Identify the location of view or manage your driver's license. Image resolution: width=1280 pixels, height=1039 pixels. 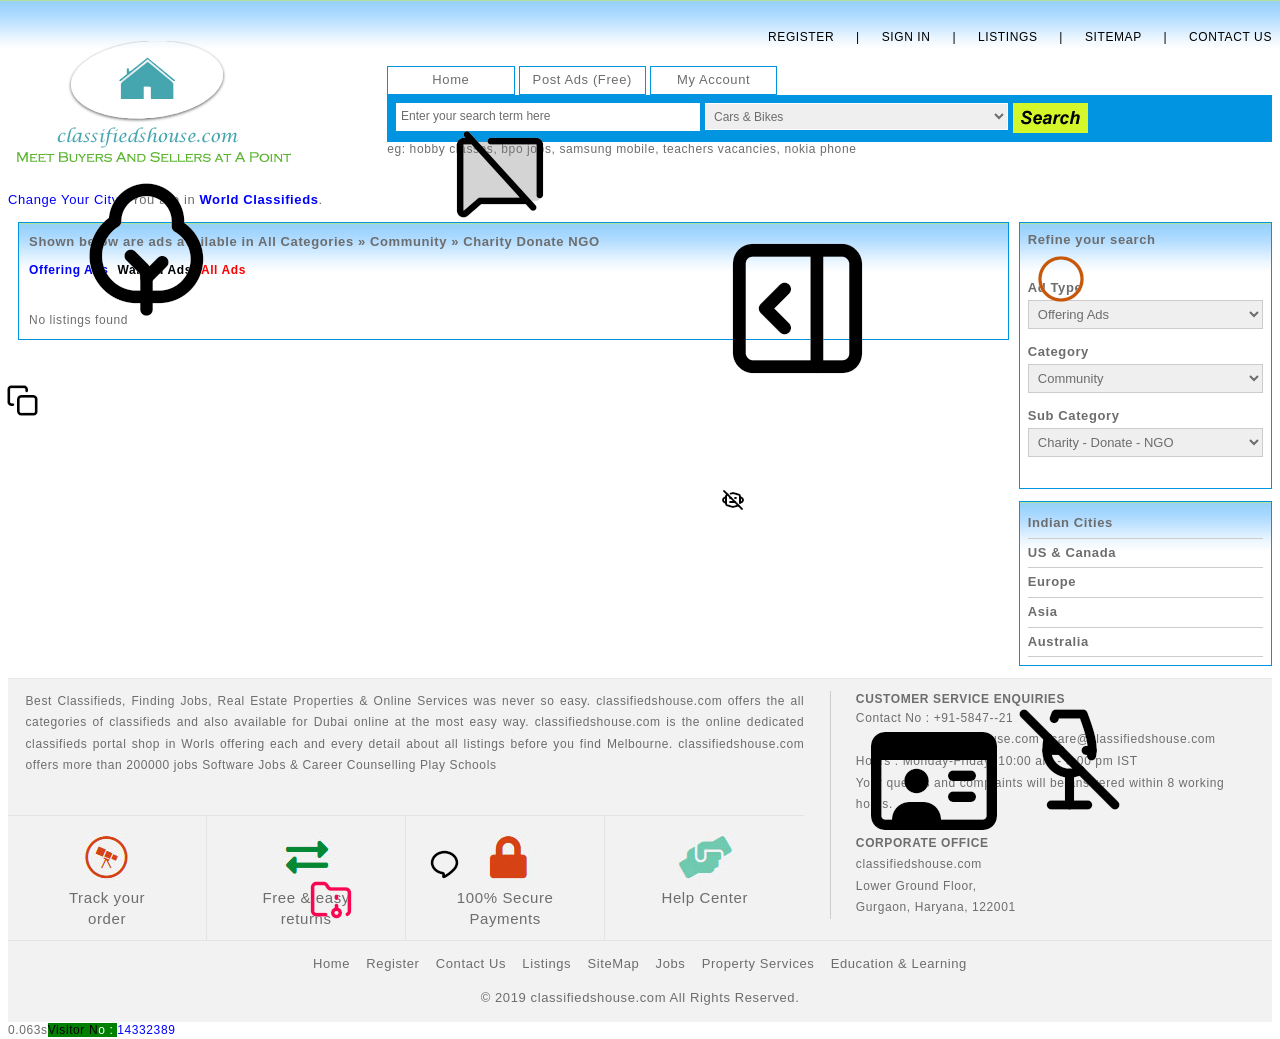
(934, 781).